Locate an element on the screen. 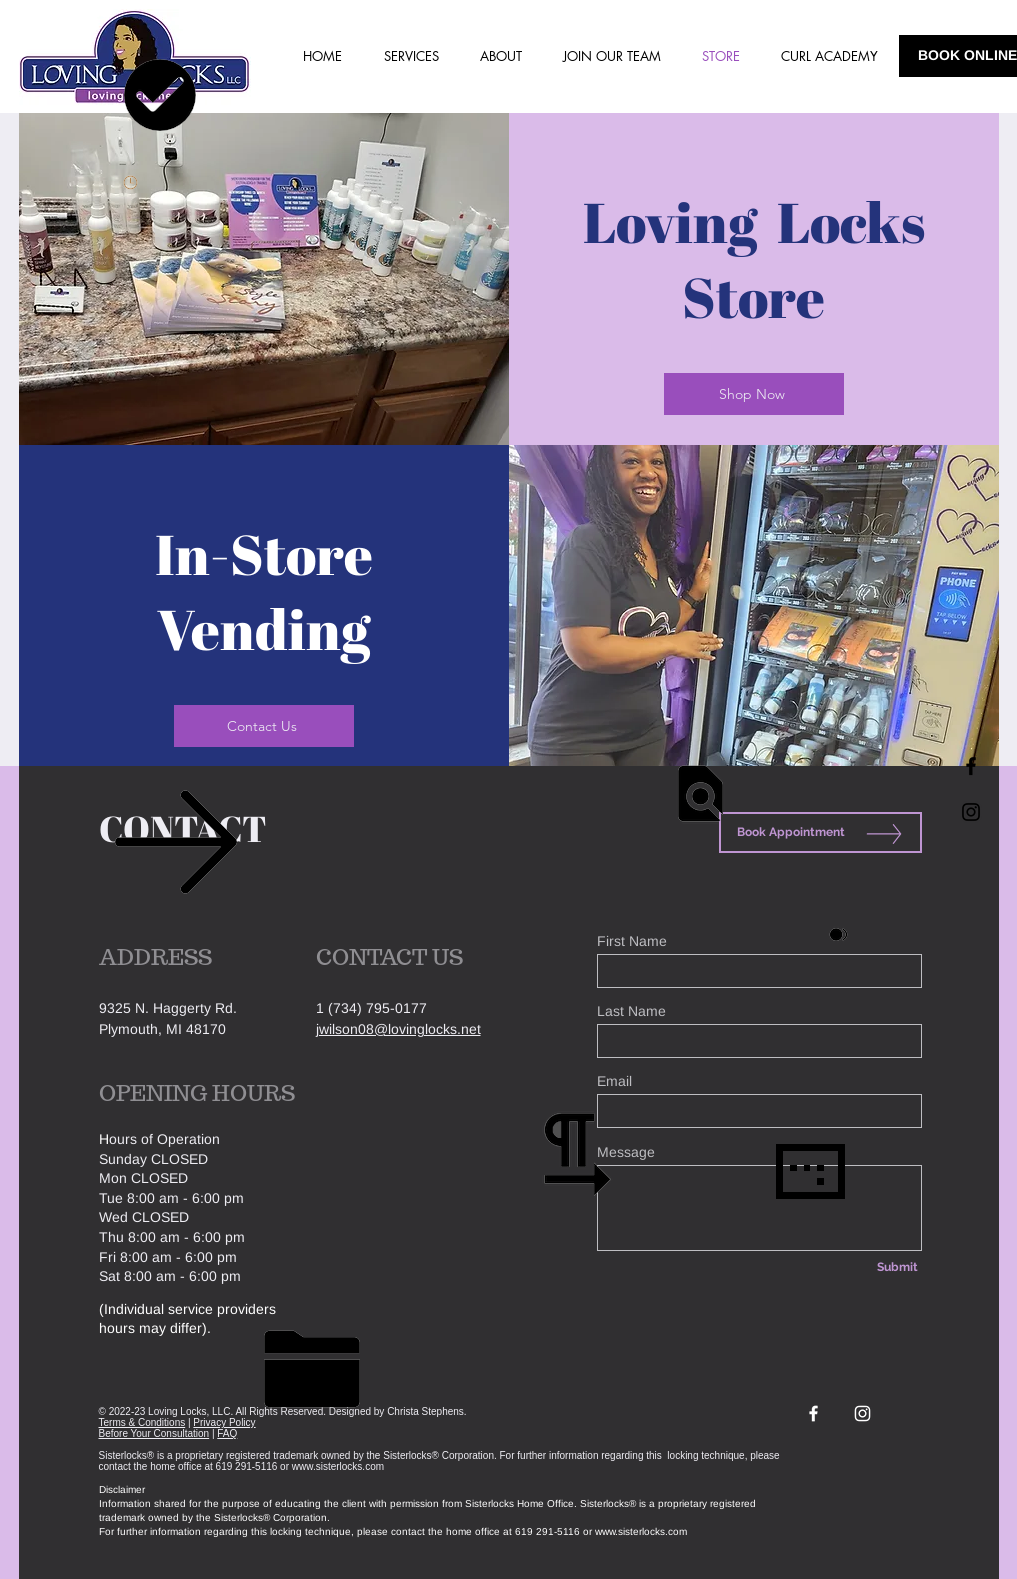  indicates a completed or successful action is located at coordinates (160, 95).